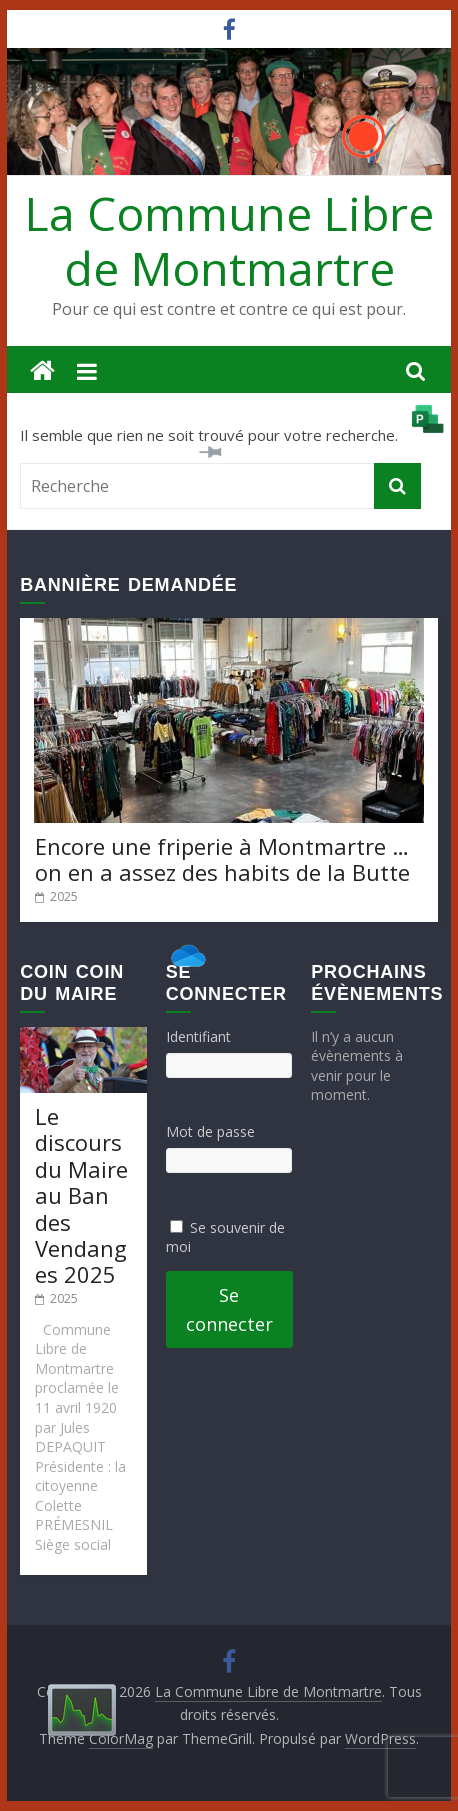  What do you see at coordinates (188, 955) in the screenshot?
I see `open microsoft onedrive` at bounding box center [188, 955].